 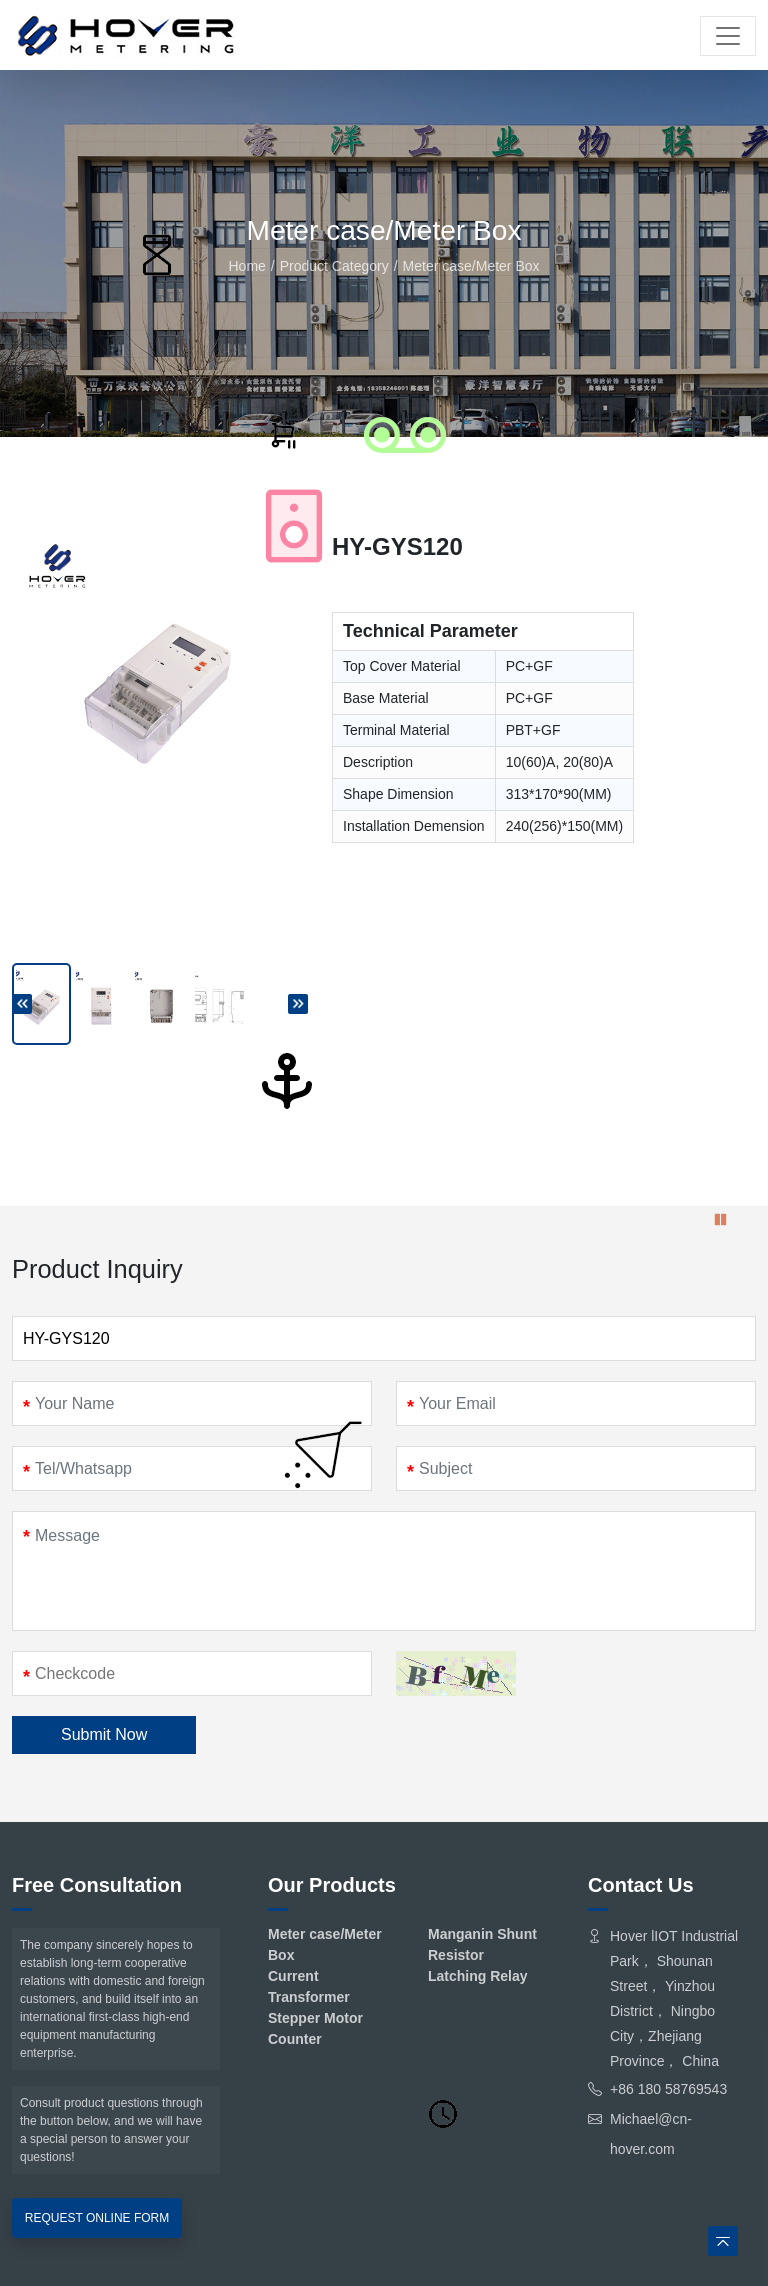 I want to click on anchor link to a specific section on a page, so click(x=287, y=1080).